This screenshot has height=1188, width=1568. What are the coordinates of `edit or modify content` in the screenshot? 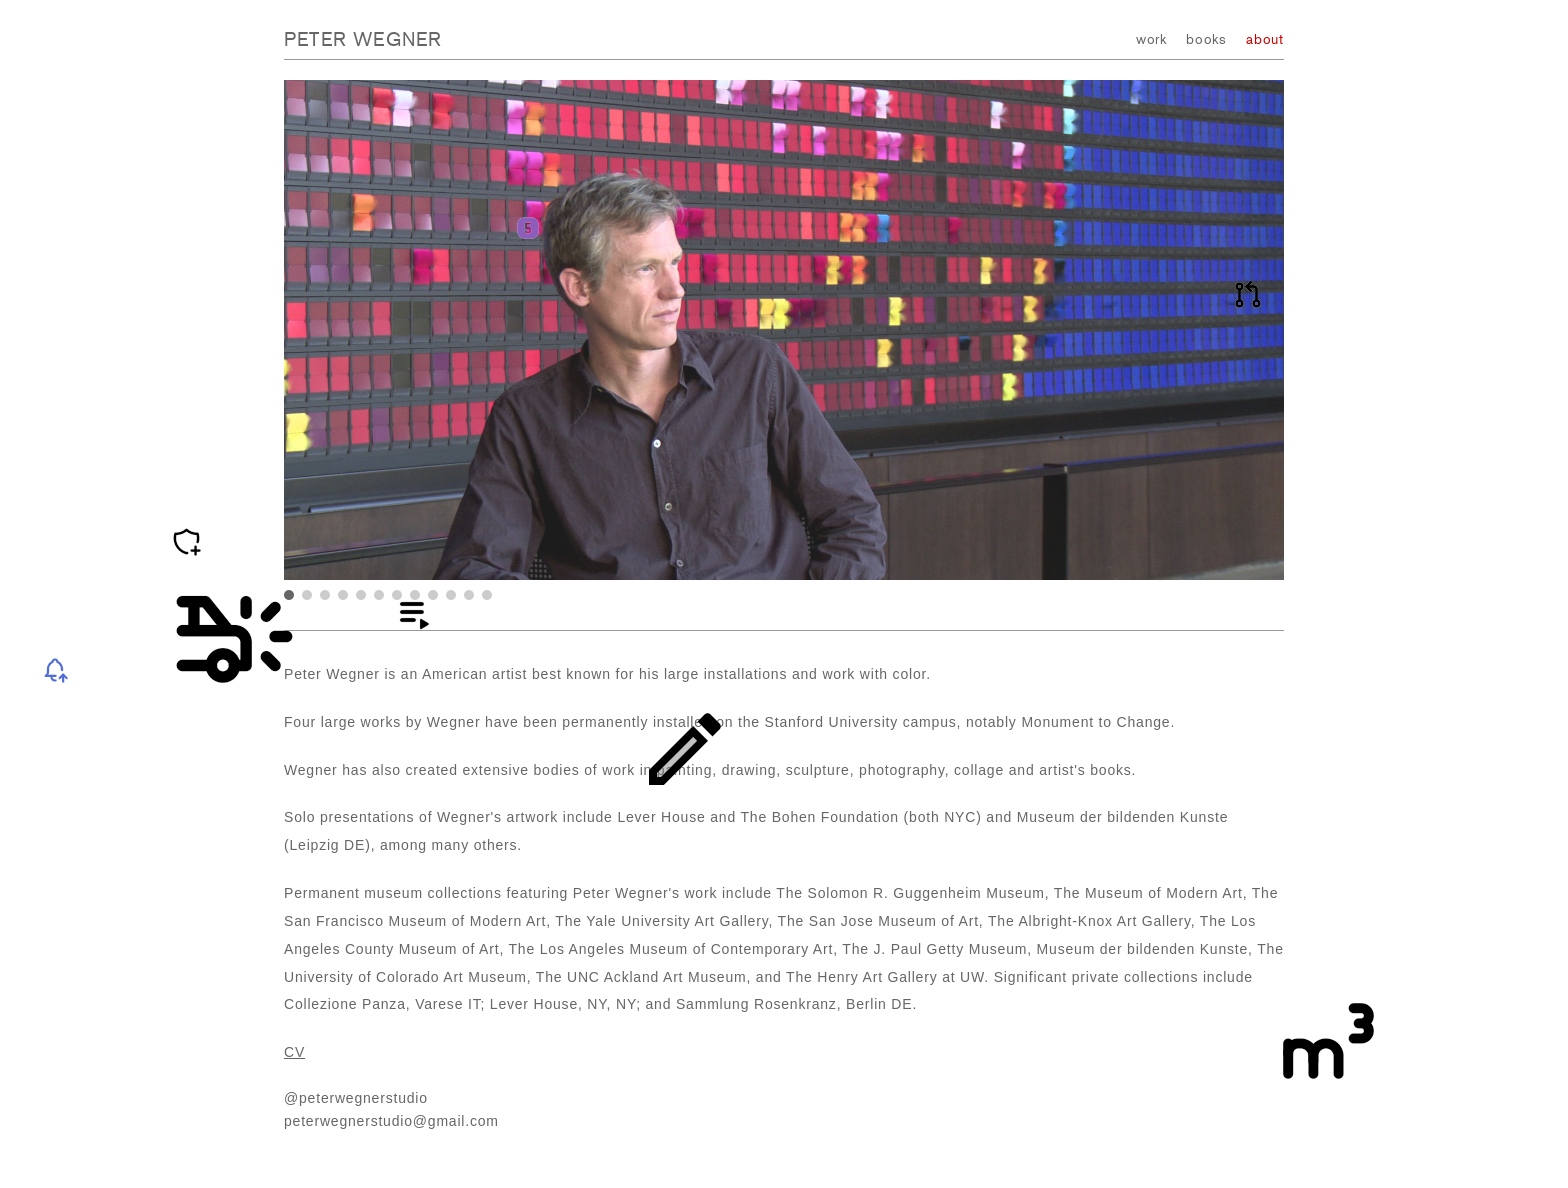 It's located at (685, 749).